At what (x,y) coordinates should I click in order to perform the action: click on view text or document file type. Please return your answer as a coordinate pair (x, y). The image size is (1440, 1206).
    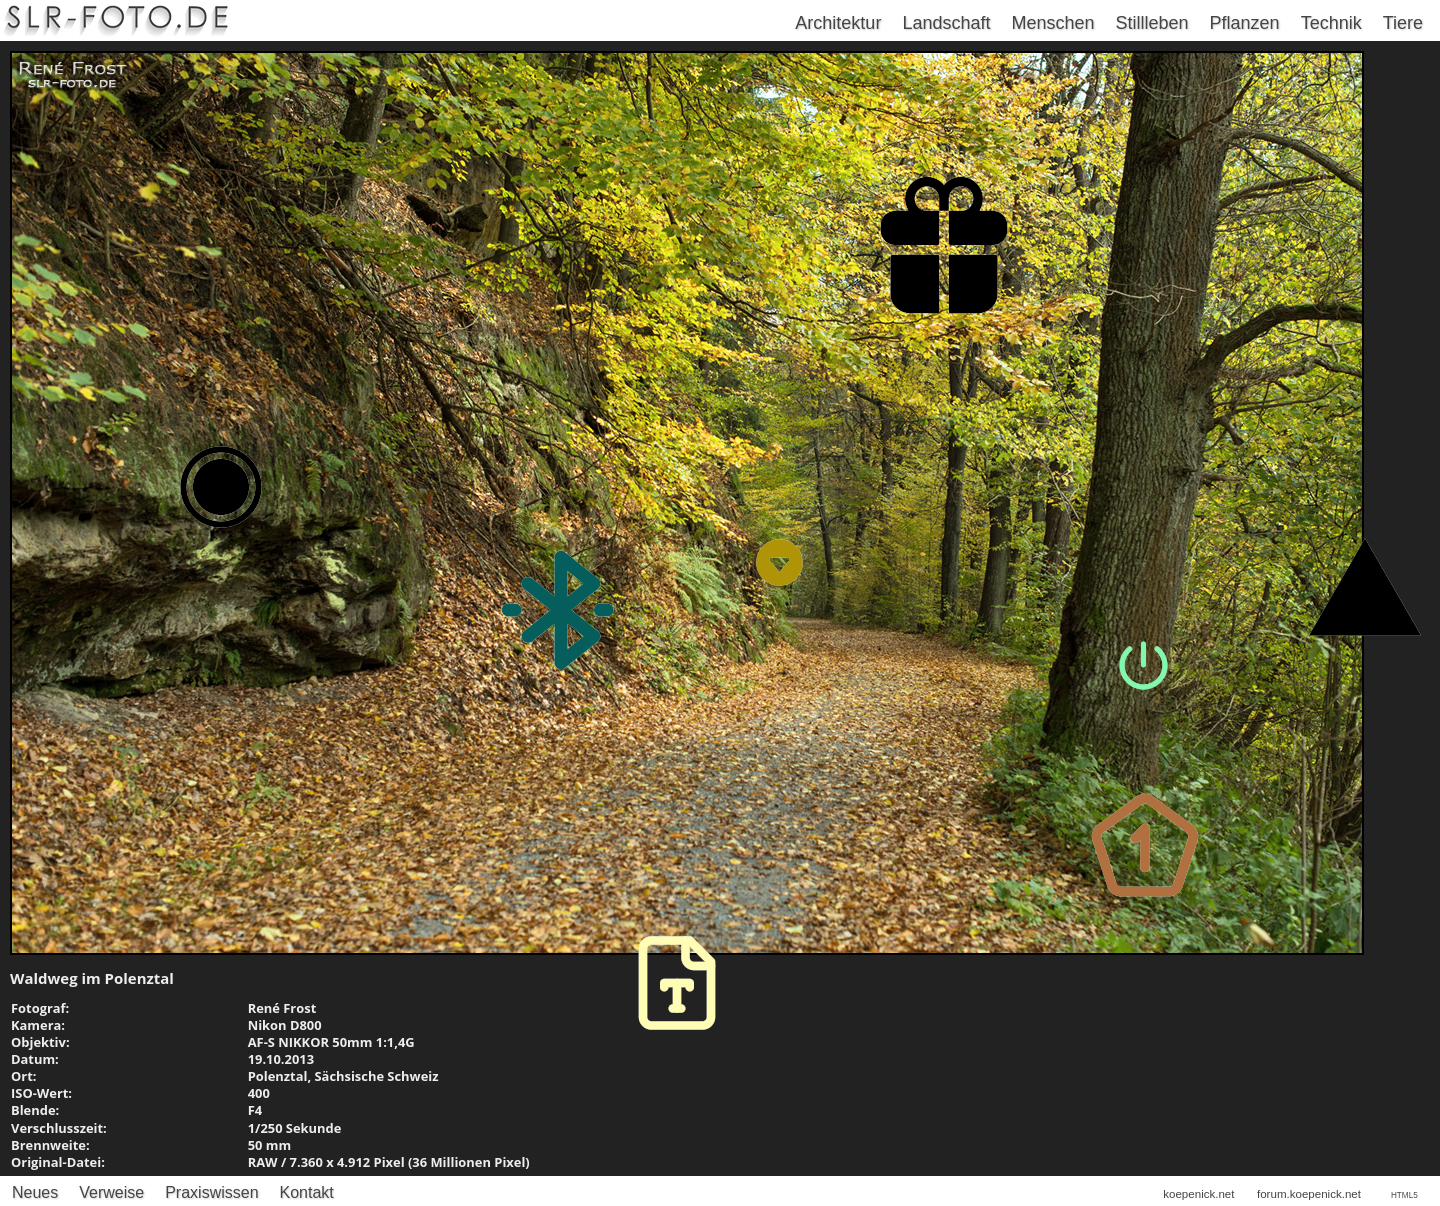
    Looking at the image, I should click on (677, 983).